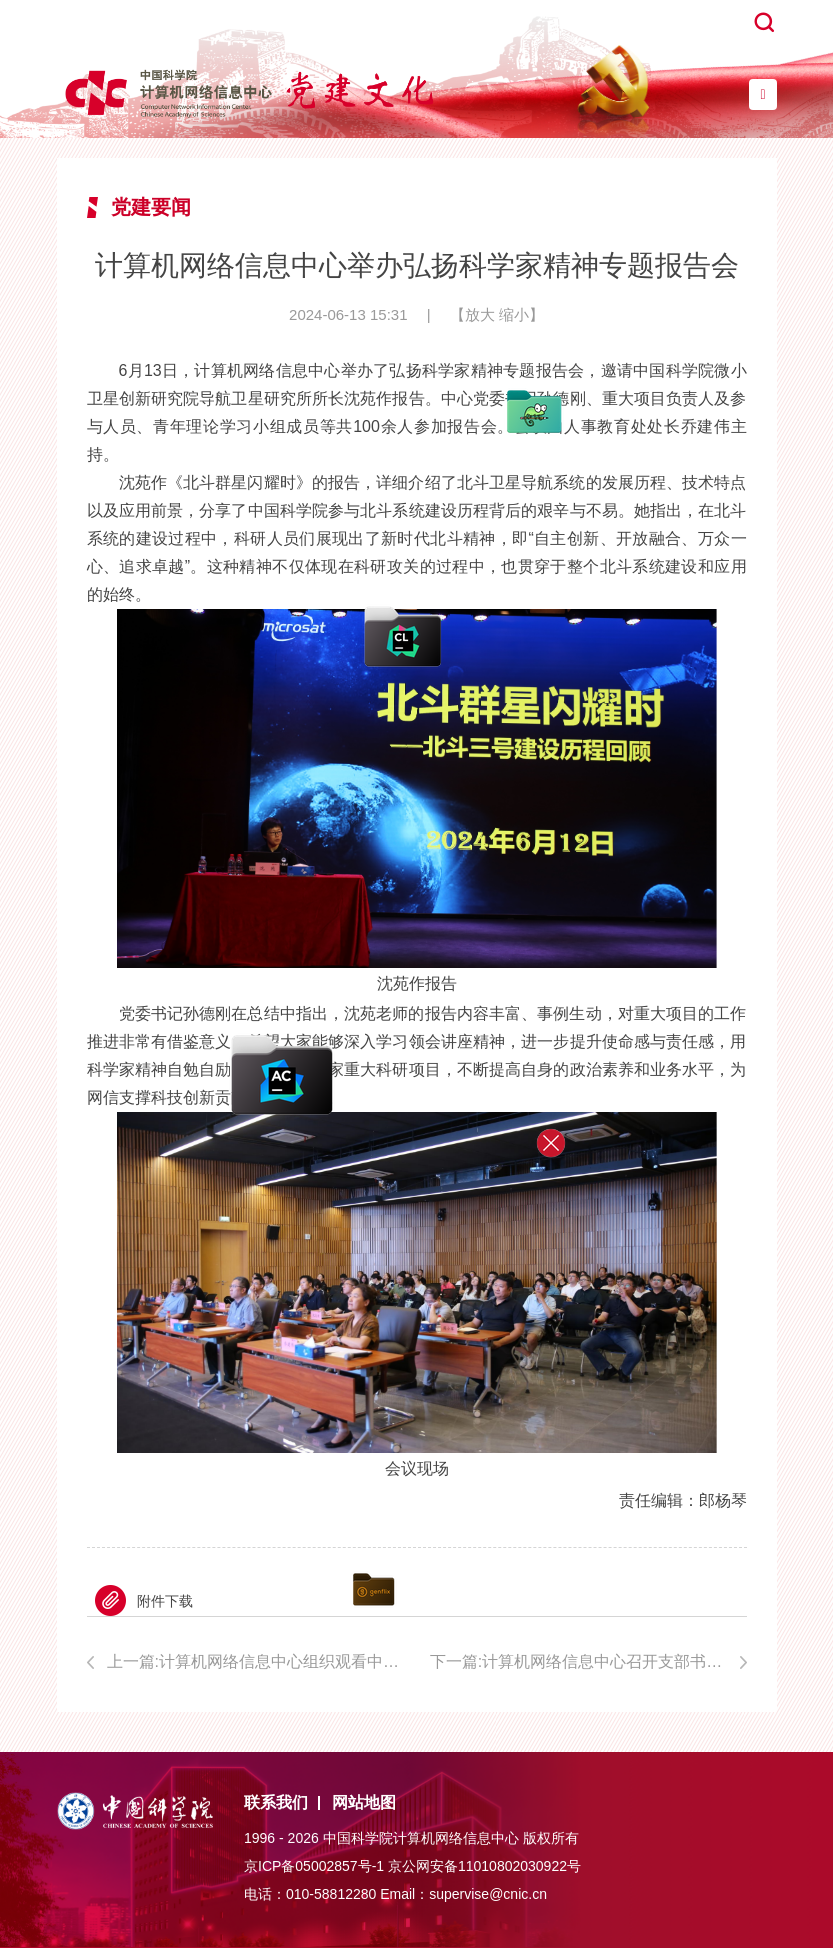 The height and width of the screenshot is (1948, 833). I want to click on open notepad++ project folder, so click(534, 413).